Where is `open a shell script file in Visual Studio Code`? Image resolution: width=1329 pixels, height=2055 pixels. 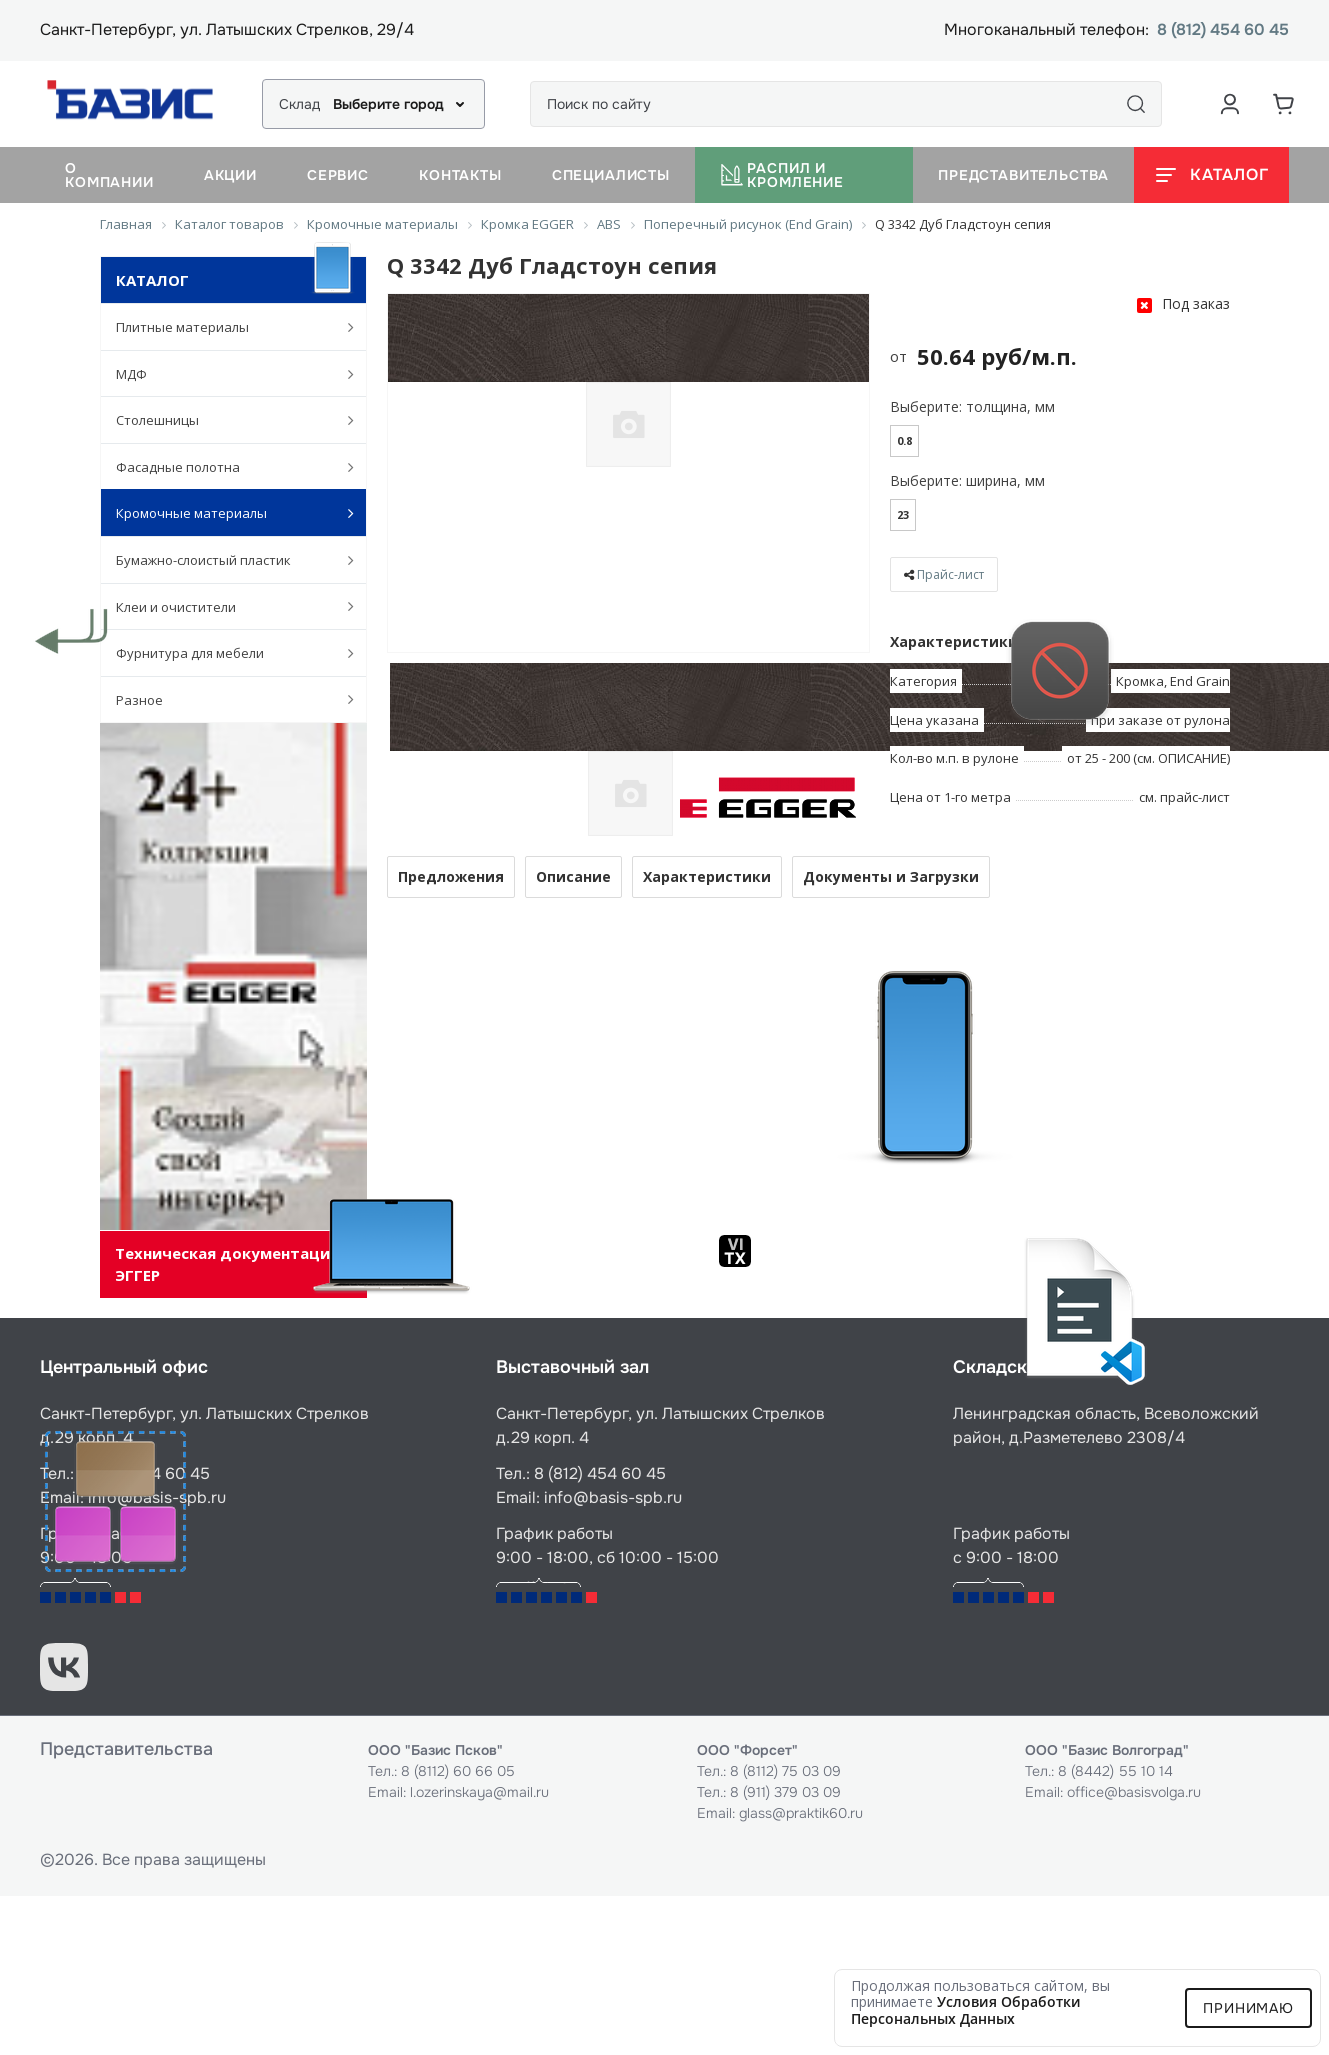
open a shell script file in Visual Studio Code is located at coordinates (1079, 1310).